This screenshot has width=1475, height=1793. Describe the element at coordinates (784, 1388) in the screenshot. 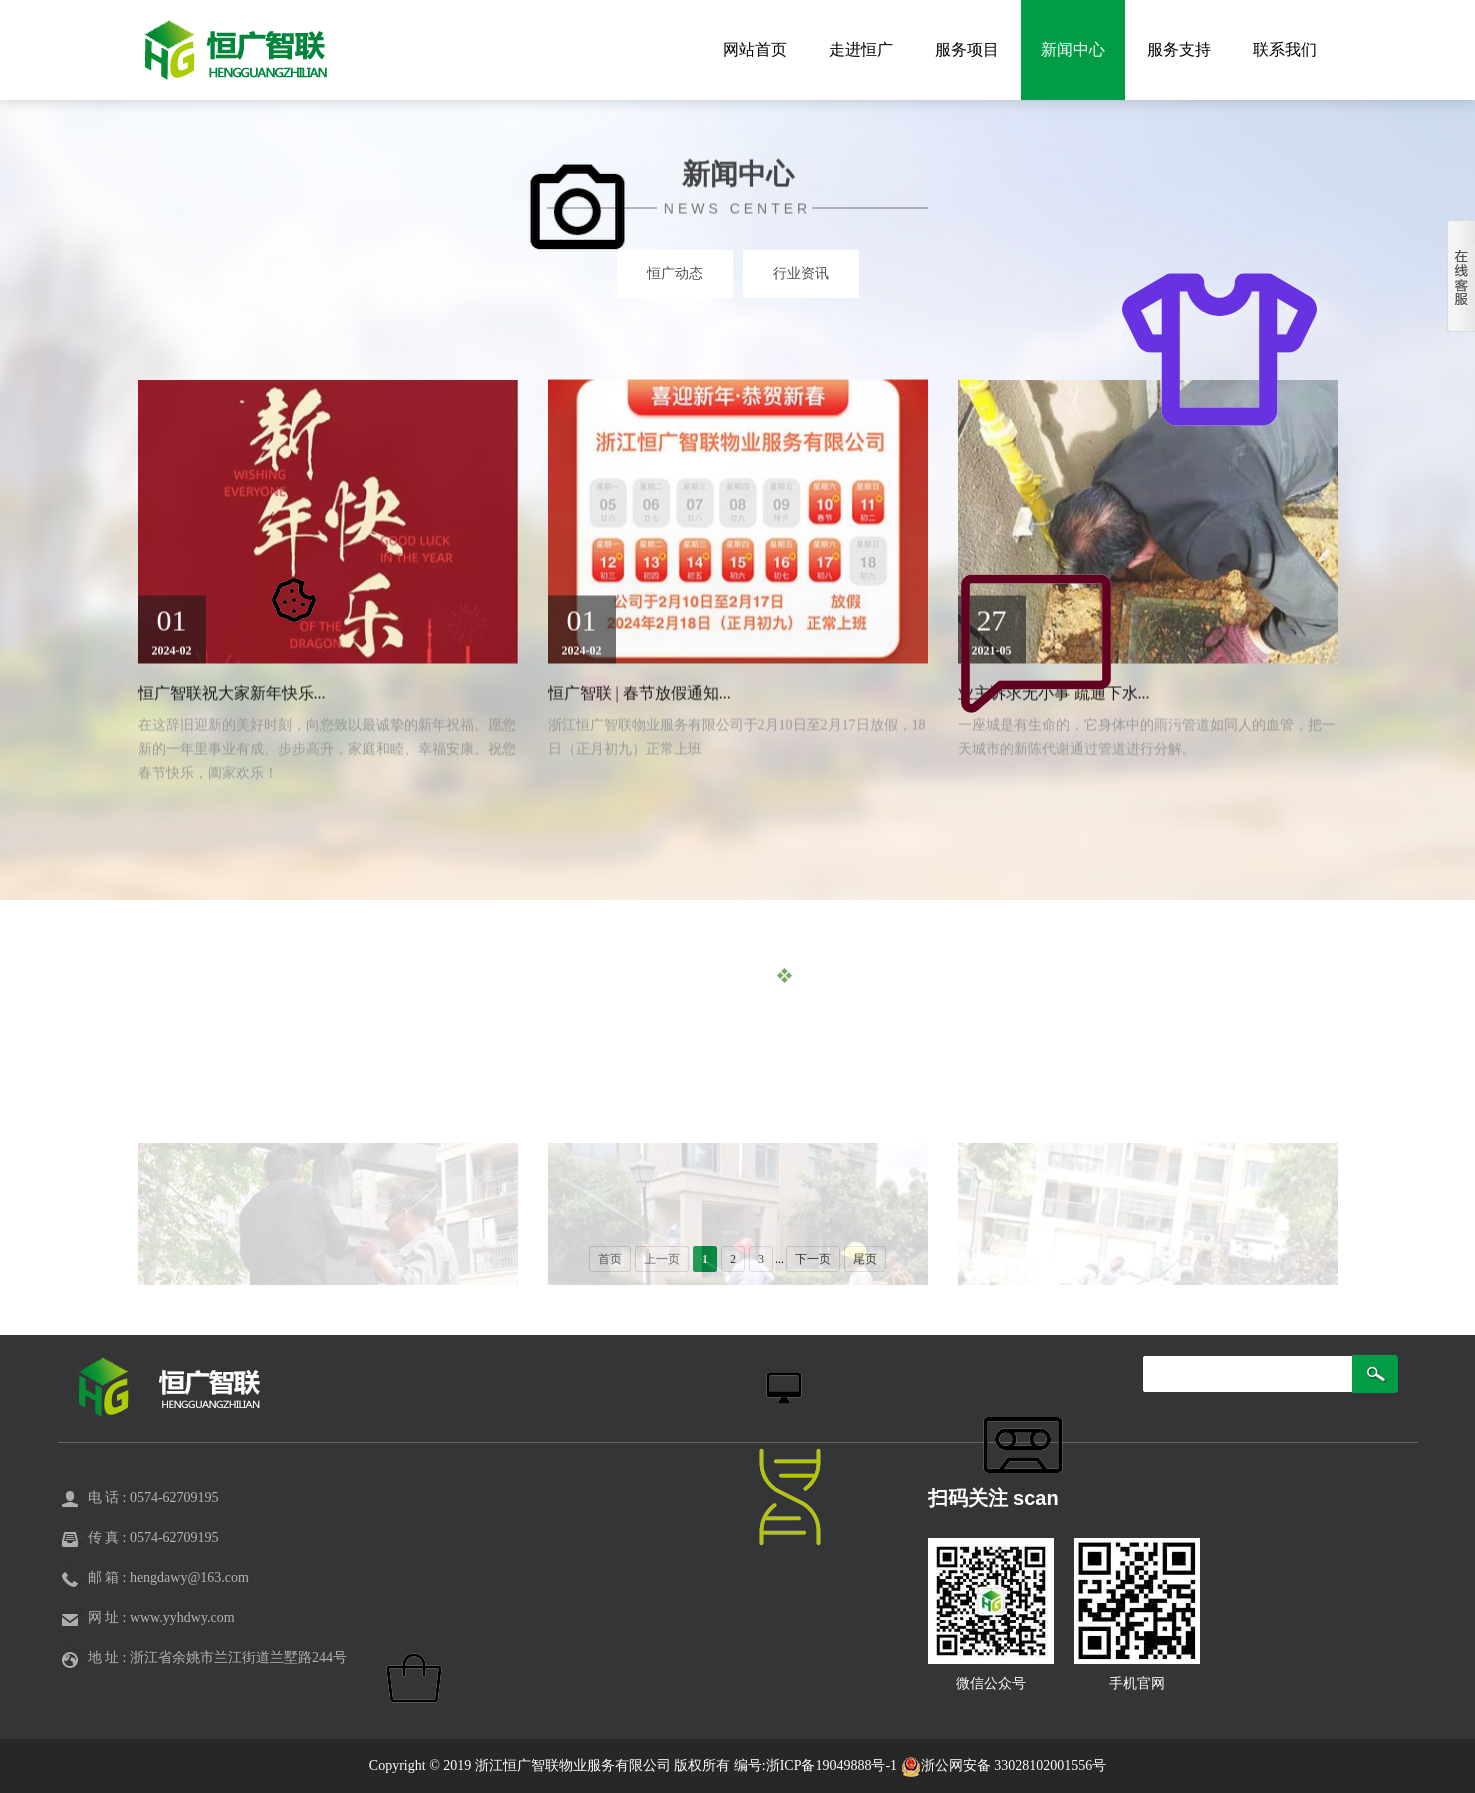

I see `switch to desktop view` at that location.